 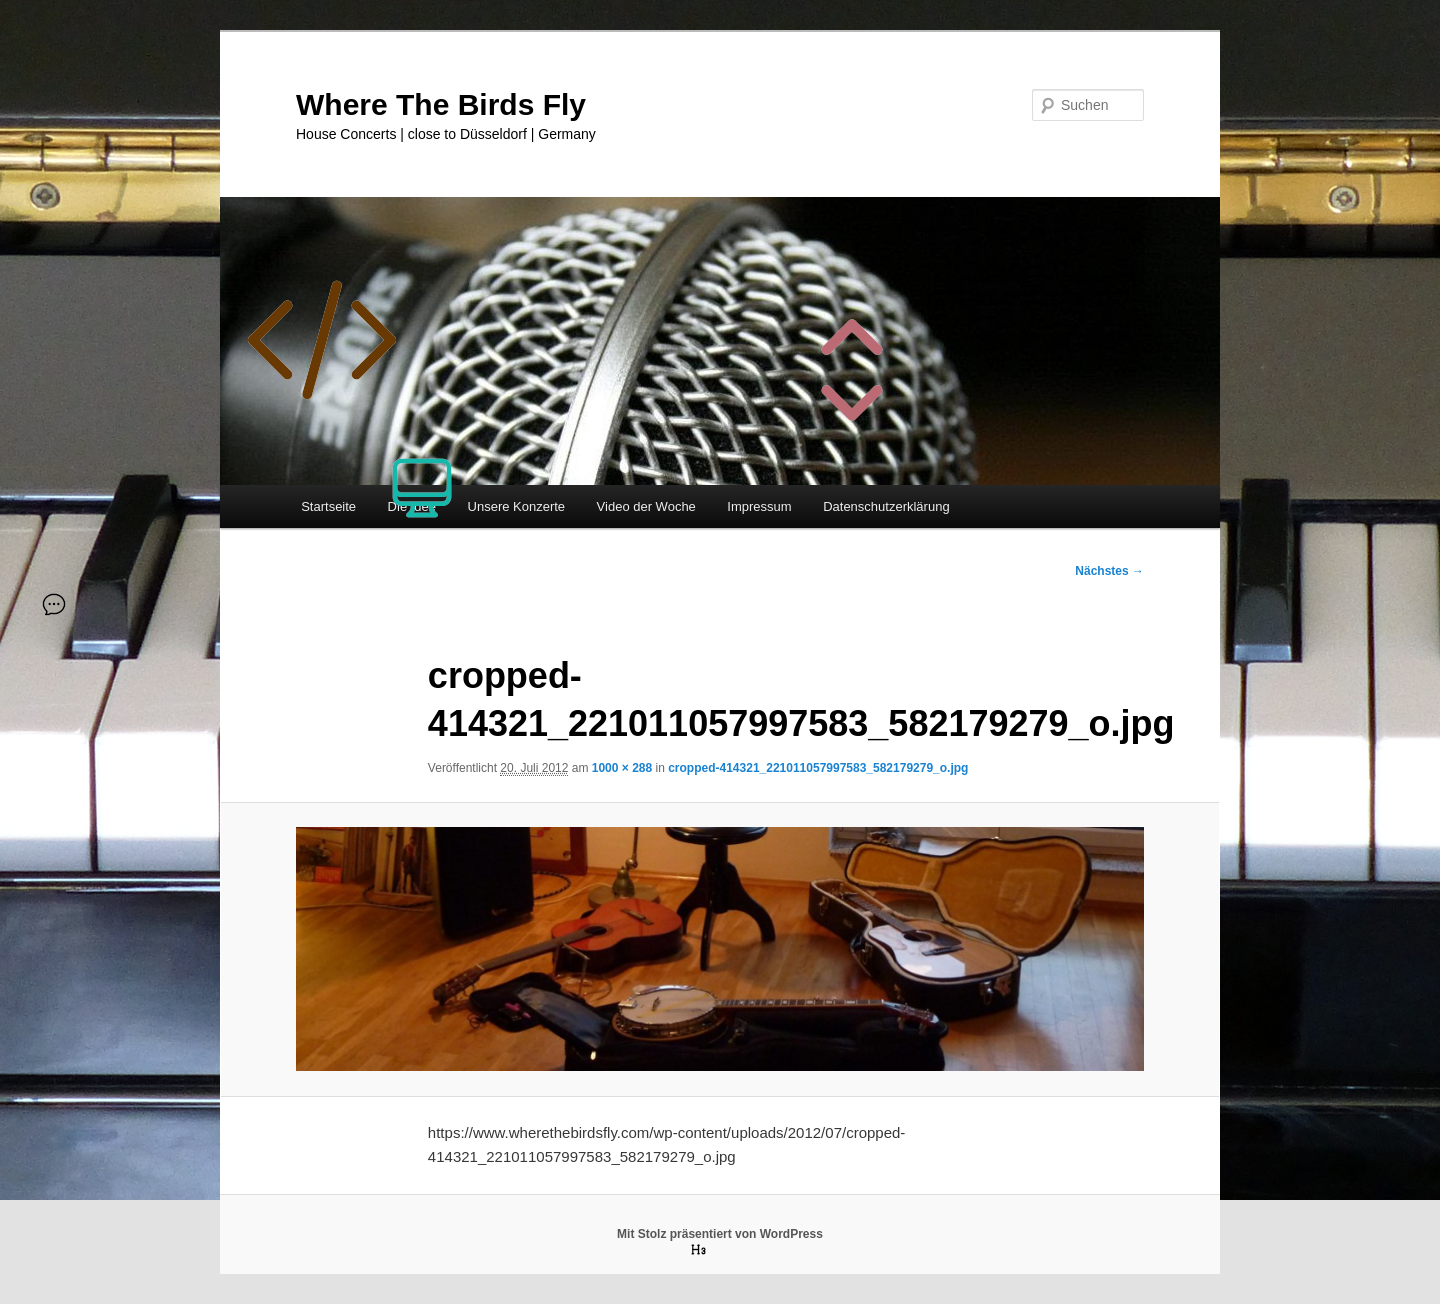 What do you see at coordinates (322, 340) in the screenshot?
I see `view or edit source code` at bounding box center [322, 340].